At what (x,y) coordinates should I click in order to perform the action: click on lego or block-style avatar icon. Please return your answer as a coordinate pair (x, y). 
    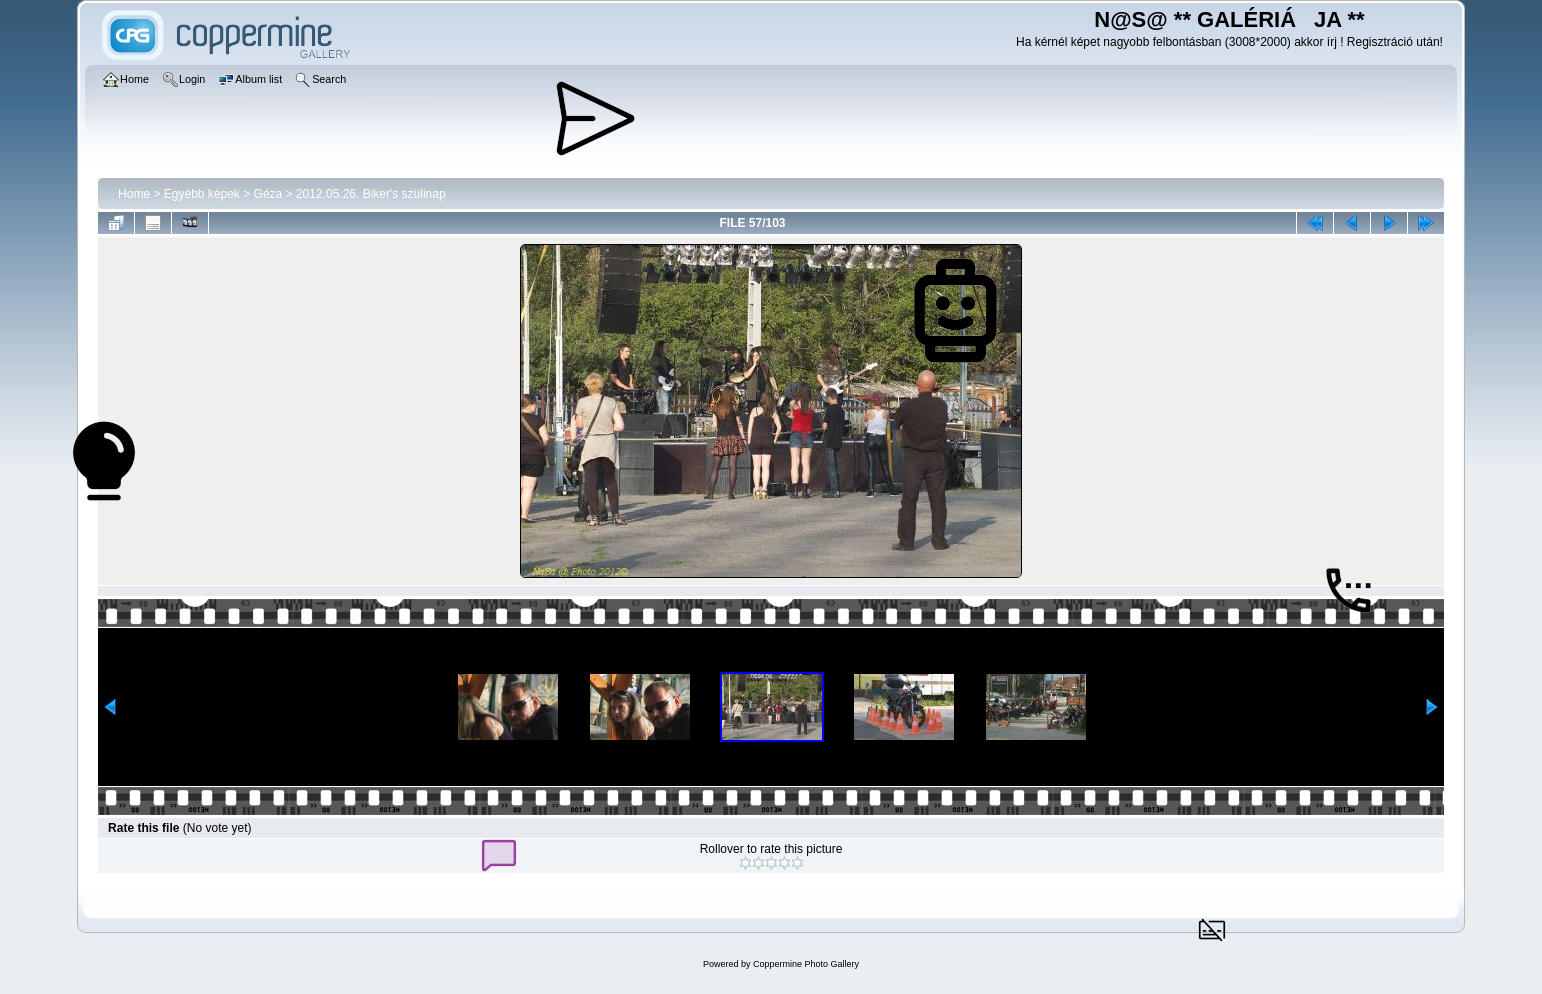
    Looking at the image, I should click on (955, 310).